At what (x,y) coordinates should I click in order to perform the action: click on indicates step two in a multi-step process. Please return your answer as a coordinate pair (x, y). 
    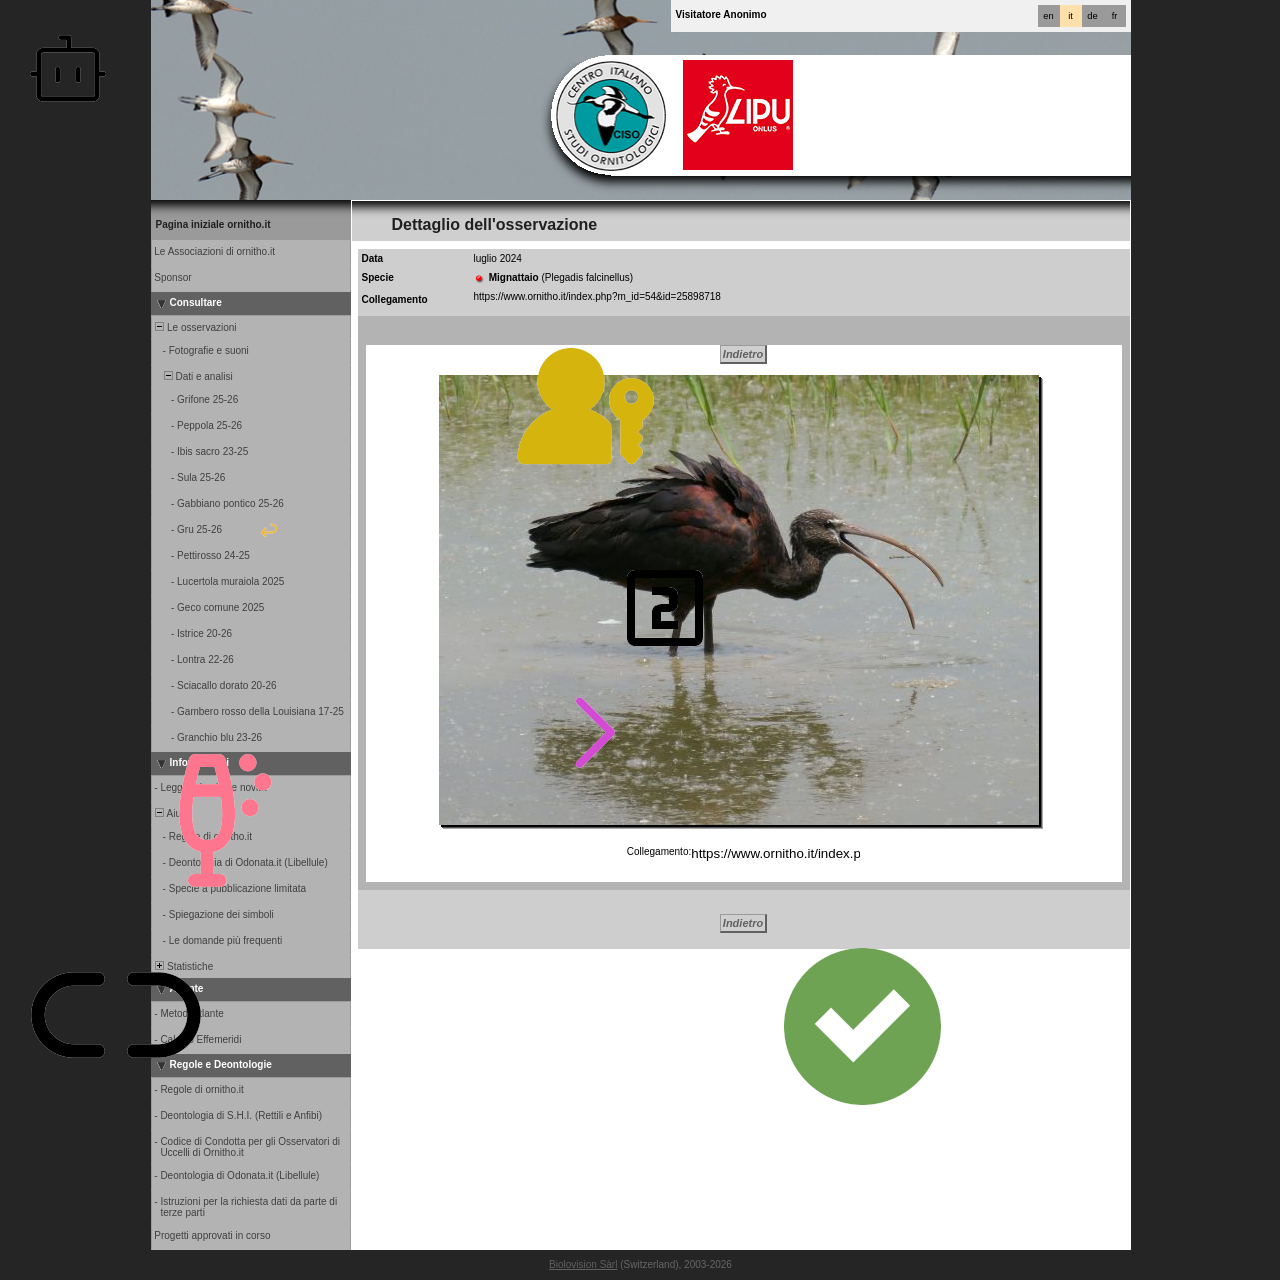
    Looking at the image, I should click on (665, 608).